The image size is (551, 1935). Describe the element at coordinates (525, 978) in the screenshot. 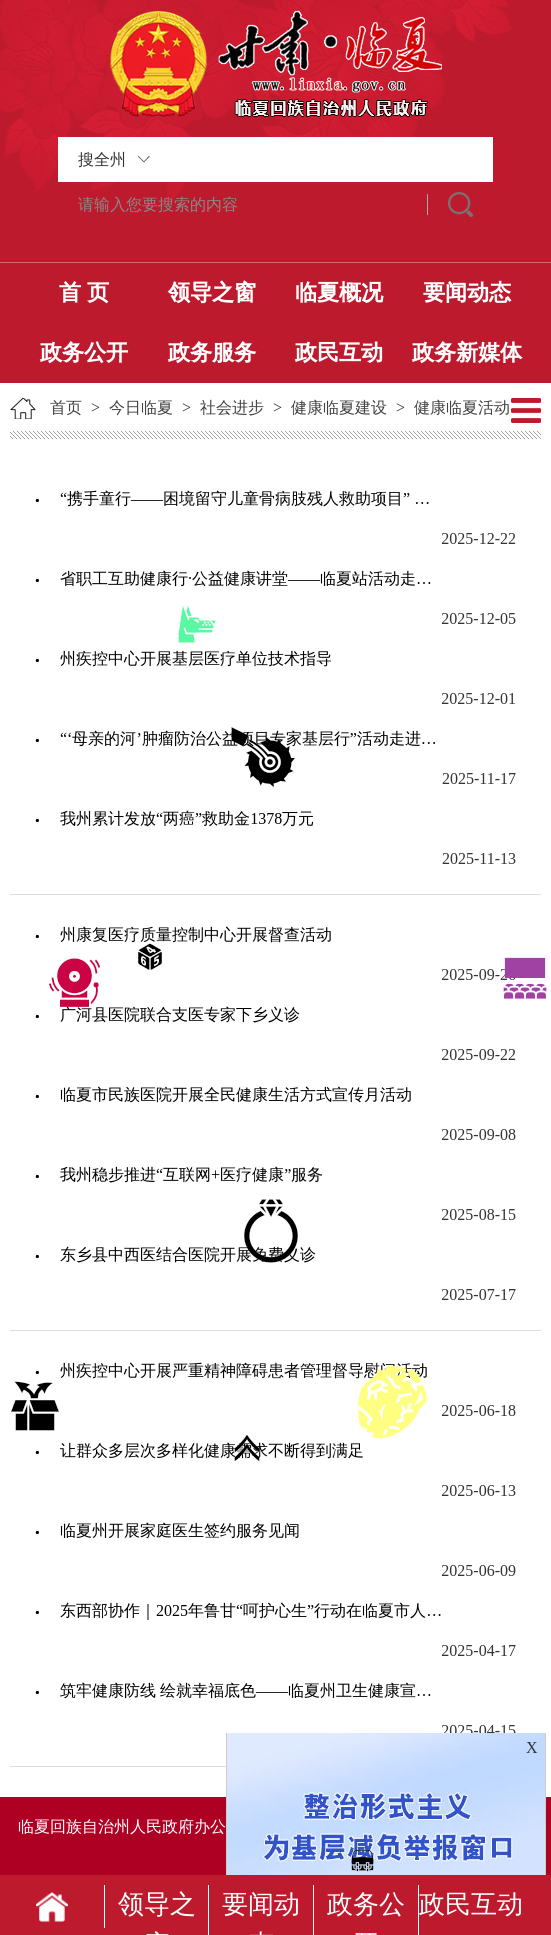

I see `access theater or cinema listings` at that location.